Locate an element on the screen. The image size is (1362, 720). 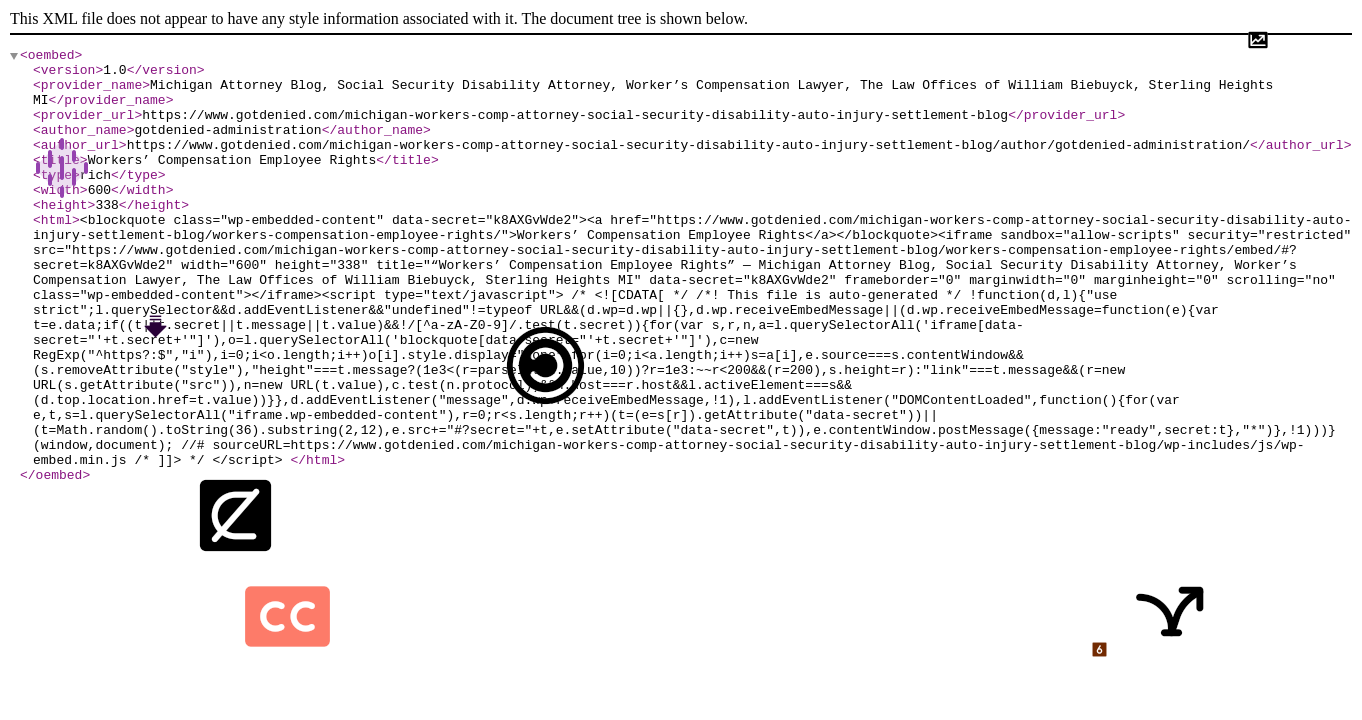
view analytics or performance metrics is located at coordinates (1258, 40).